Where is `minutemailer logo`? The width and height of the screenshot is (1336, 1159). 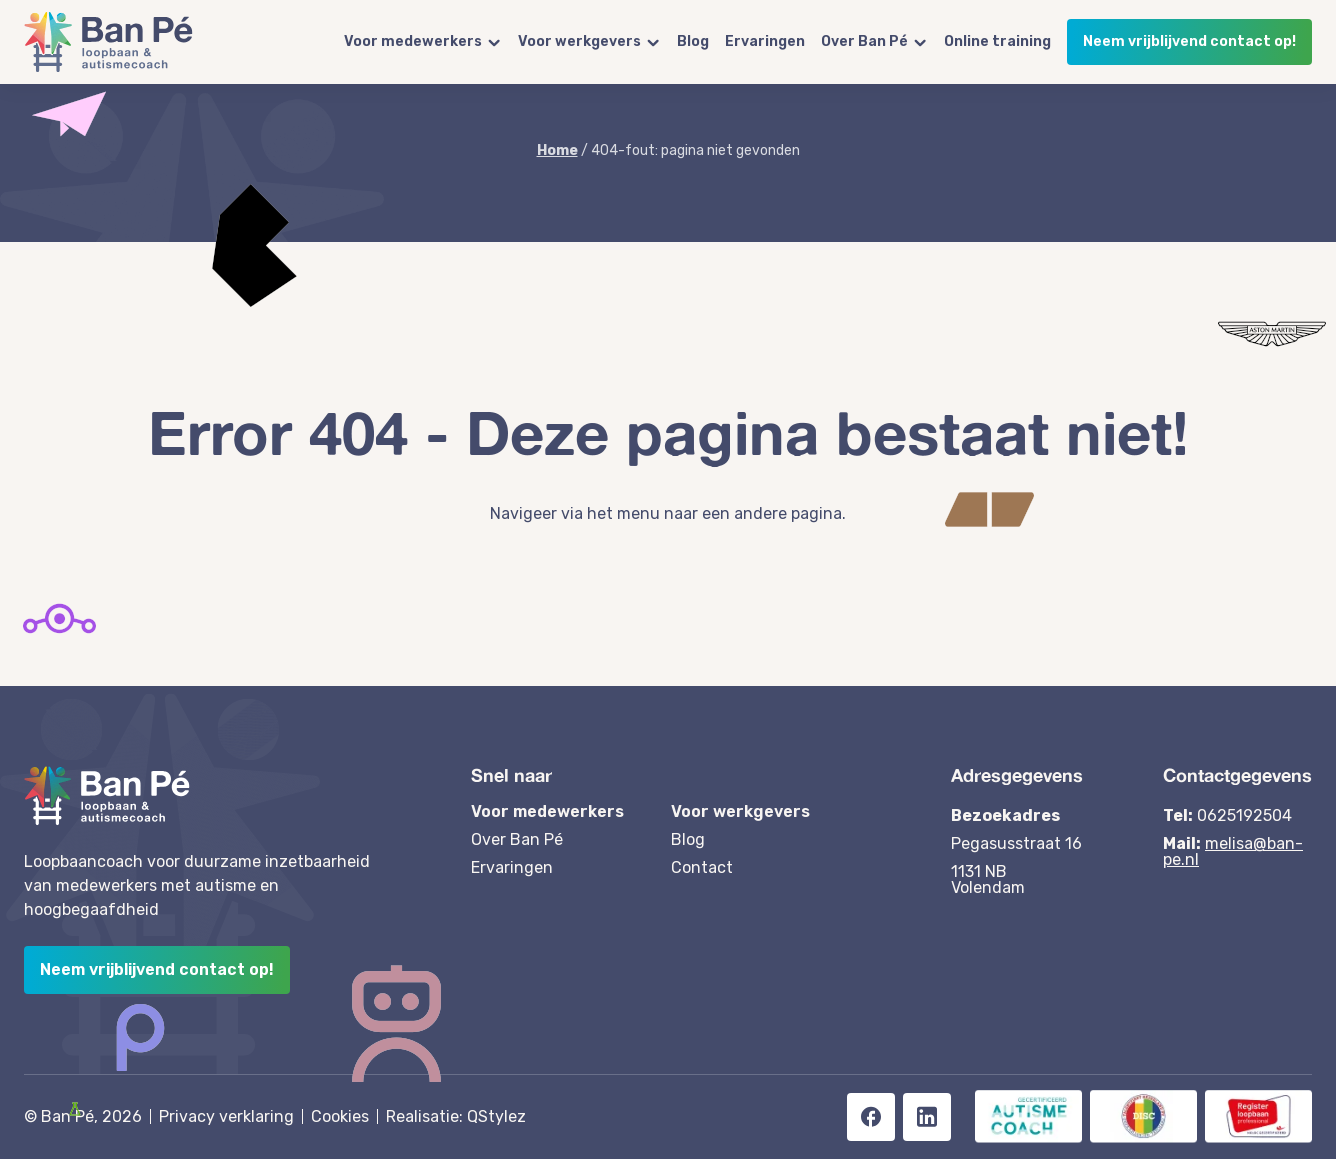
minutemailer logo is located at coordinates (69, 114).